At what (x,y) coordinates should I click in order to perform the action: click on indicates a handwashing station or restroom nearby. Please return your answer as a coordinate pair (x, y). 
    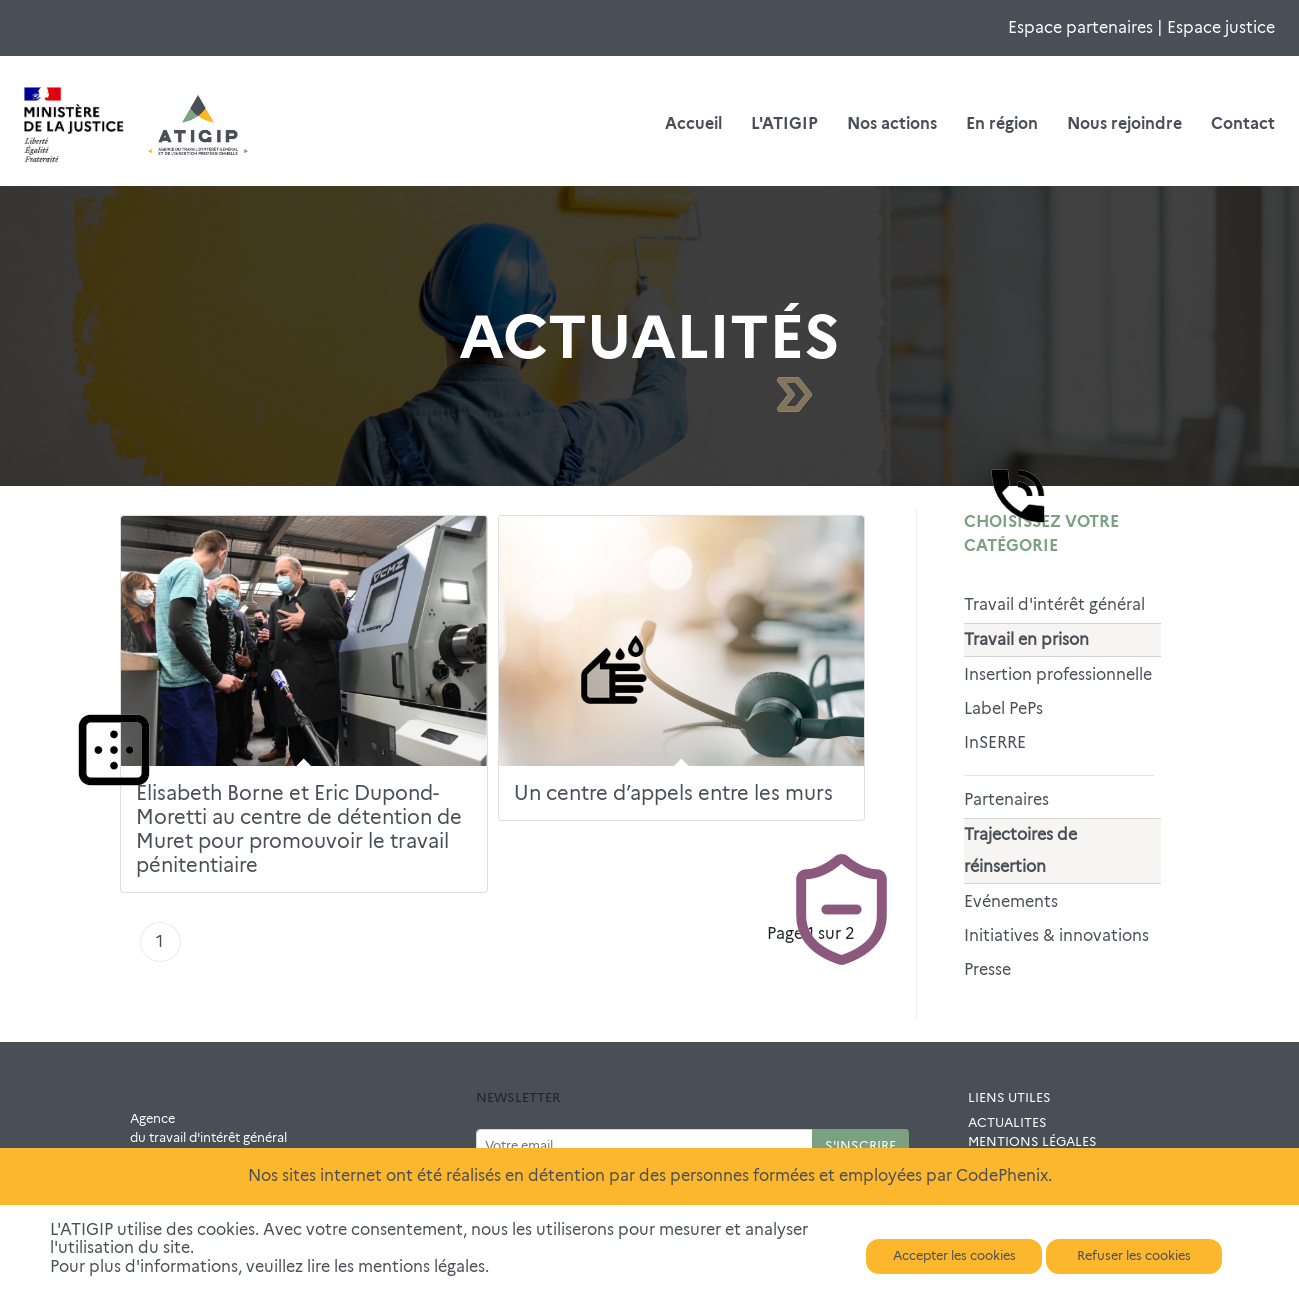
    Looking at the image, I should click on (615, 669).